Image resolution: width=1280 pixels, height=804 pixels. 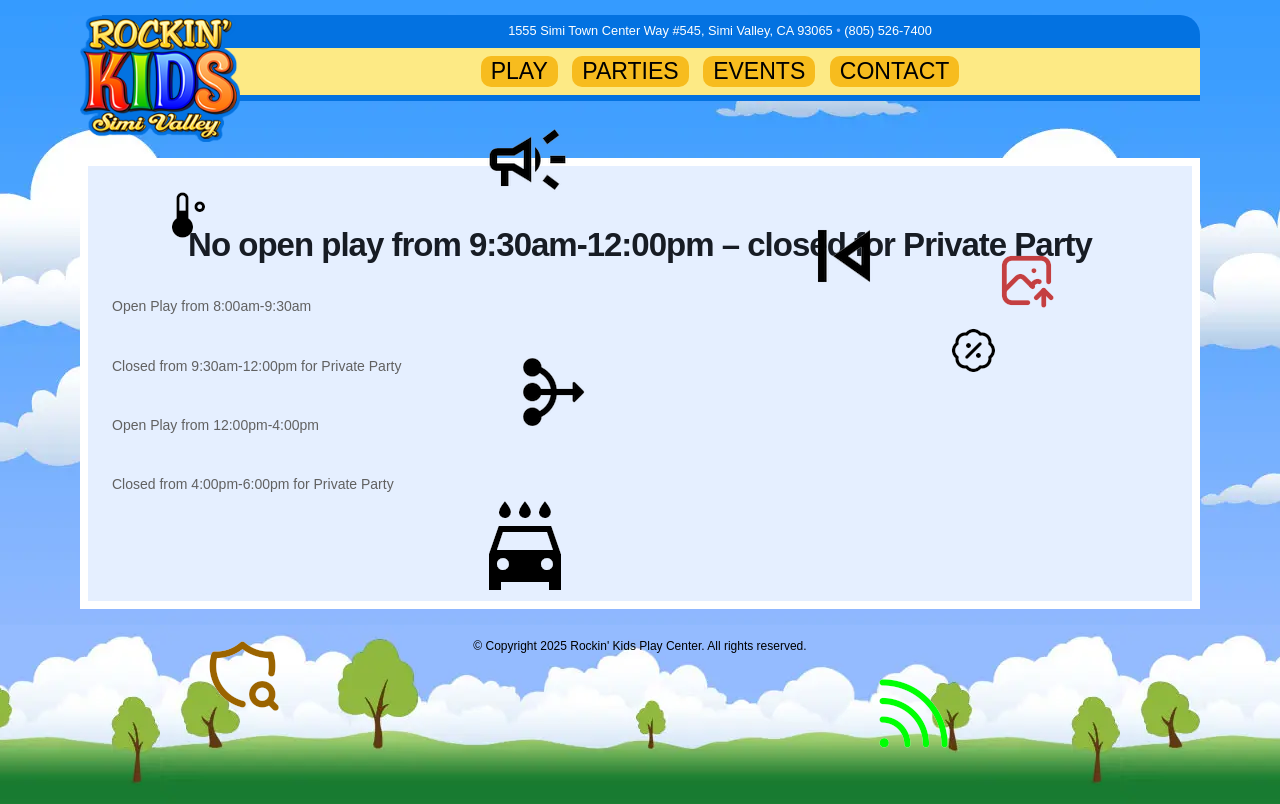 What do you see at coordinates (910, 716) in the screenshot?
I see `subscribe to RSS feed` at bounding box center [910, 716].